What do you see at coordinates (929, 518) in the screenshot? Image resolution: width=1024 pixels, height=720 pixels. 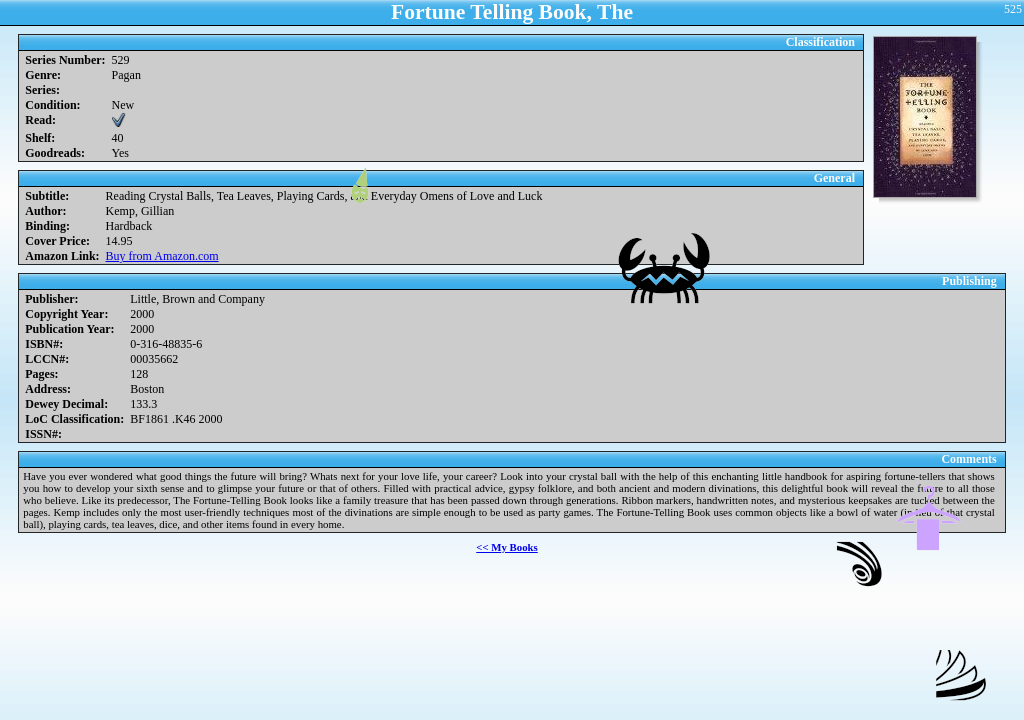 I see `browse clothing or wardrobe items` at bounding box center [929, 518].